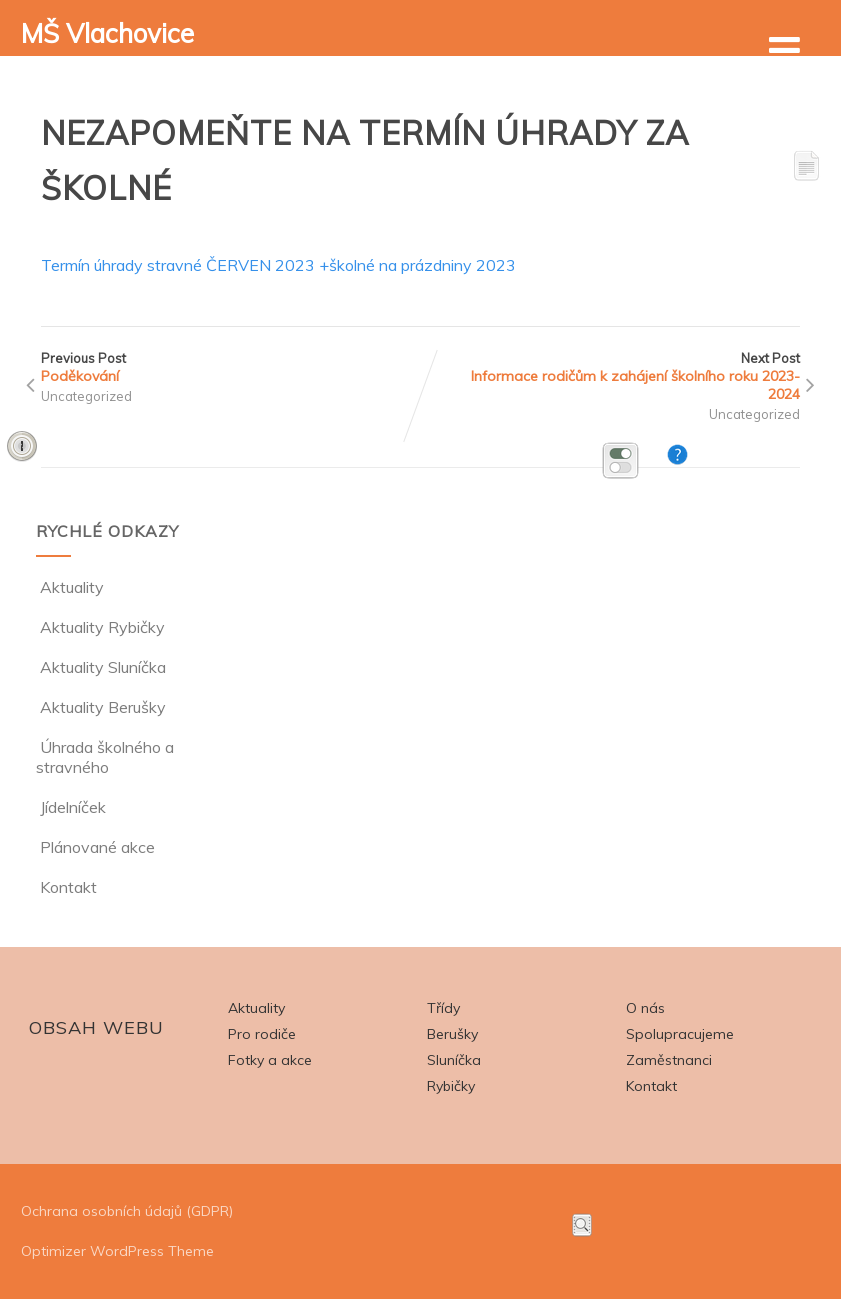  What do you see at coordinates (22, 446) in the screenshot?
I see `open passwords and keys manager` at bounding box center [22, 446].